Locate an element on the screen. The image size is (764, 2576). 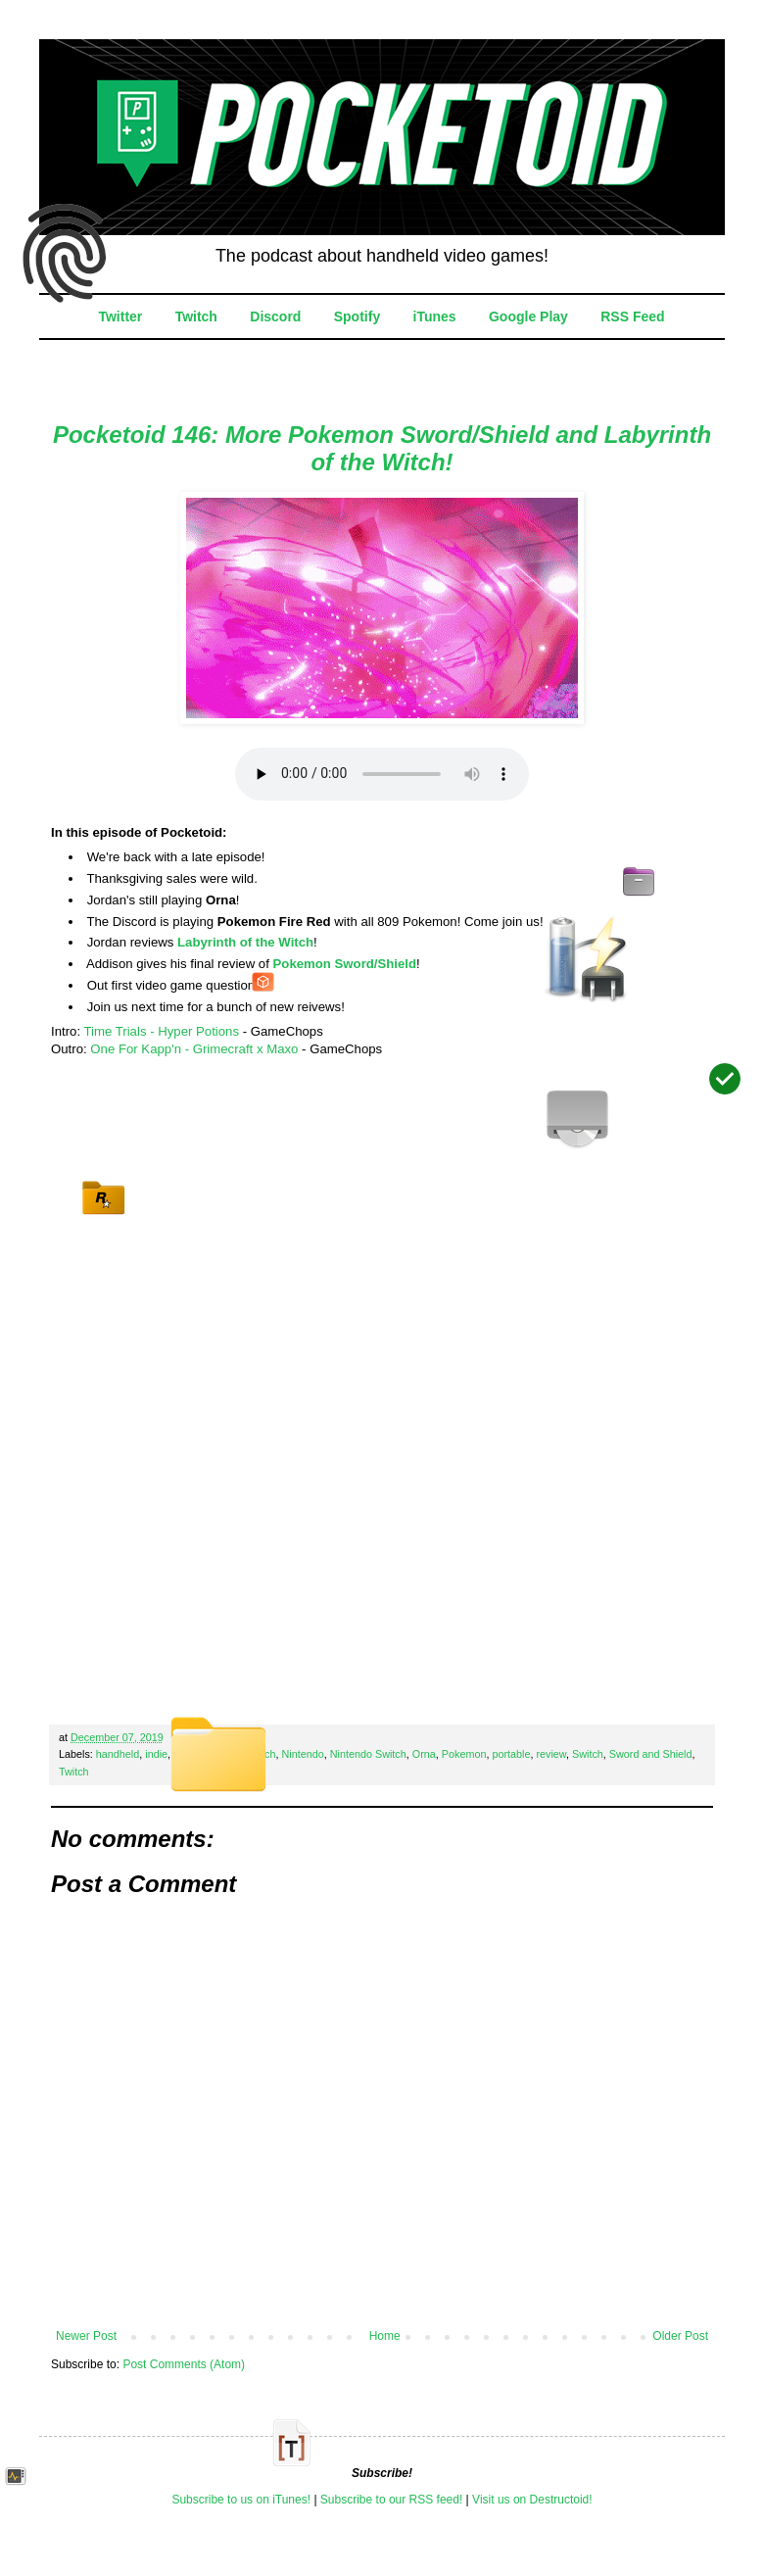
indicates battery is charging with good charge level is located at coordinates (583, 957).